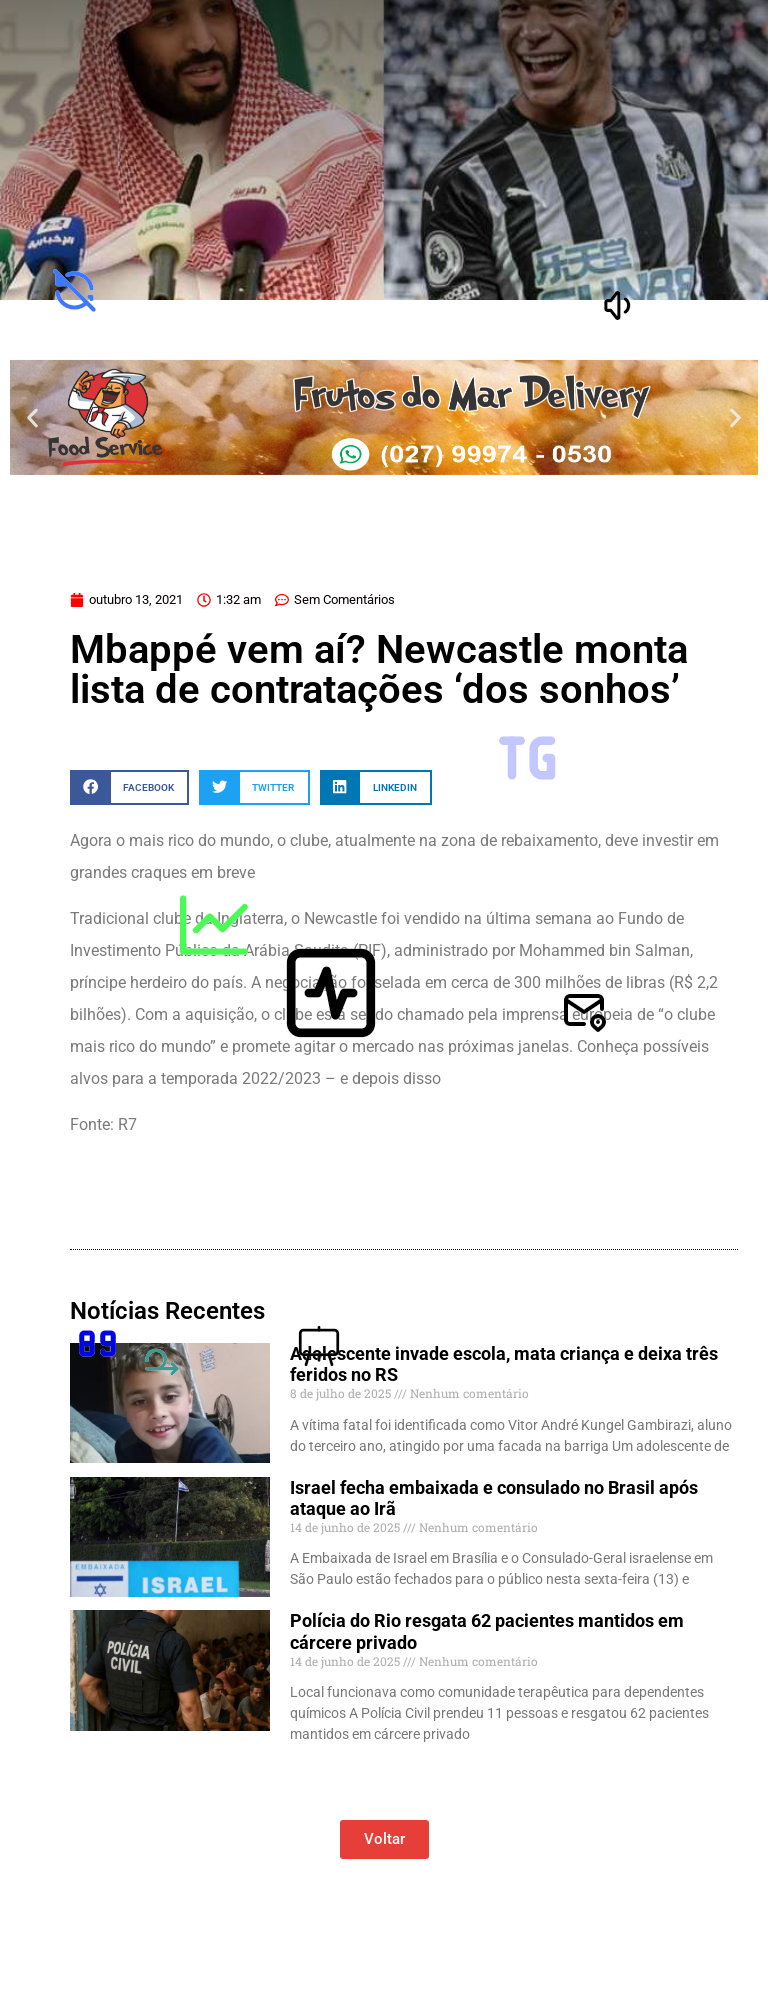  I want to click on tangent function in a math or calculator app, so click(525, 758).